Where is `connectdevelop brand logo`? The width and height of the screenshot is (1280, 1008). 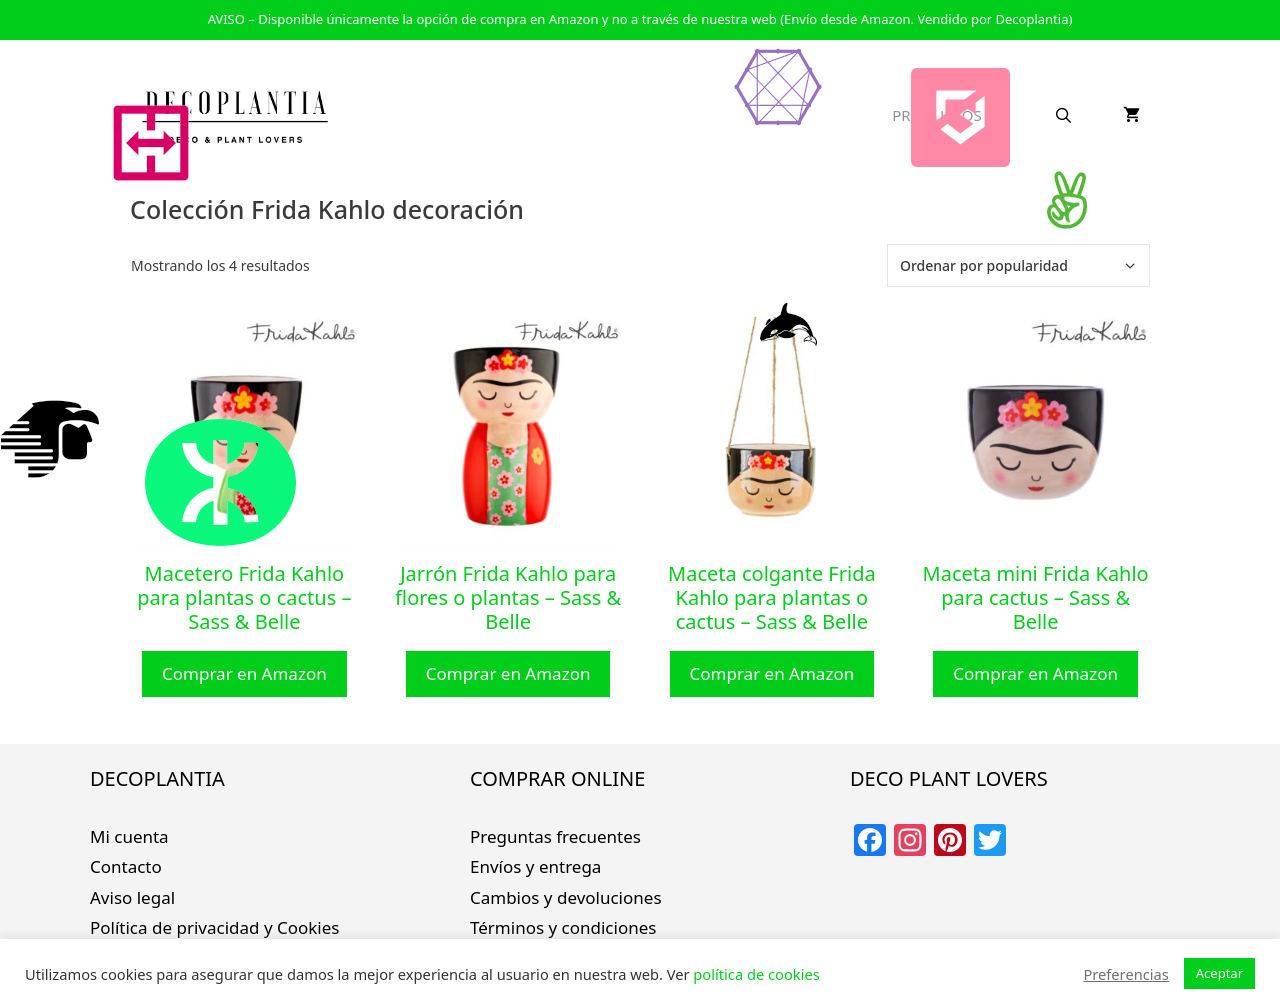
connectdevelop brand logo is located at coordinates (778, 87).